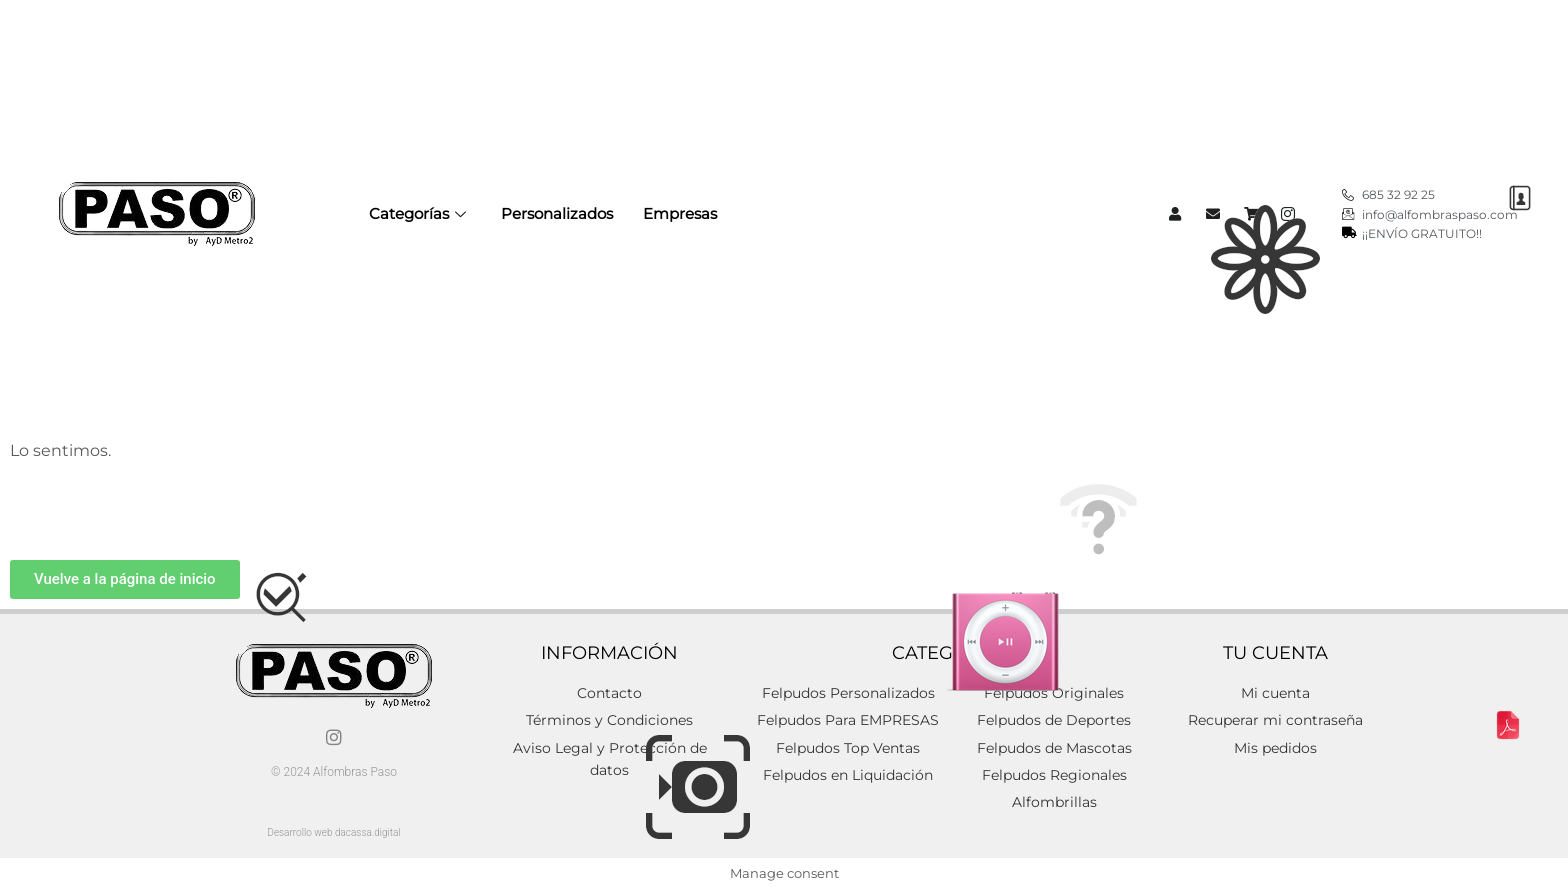 This screenshot has height=889, width=1568. What do you see at coordinates (698, 787) in the screenshot?
I see `start screen recording with Kooha` at bounding box center [698, 787].